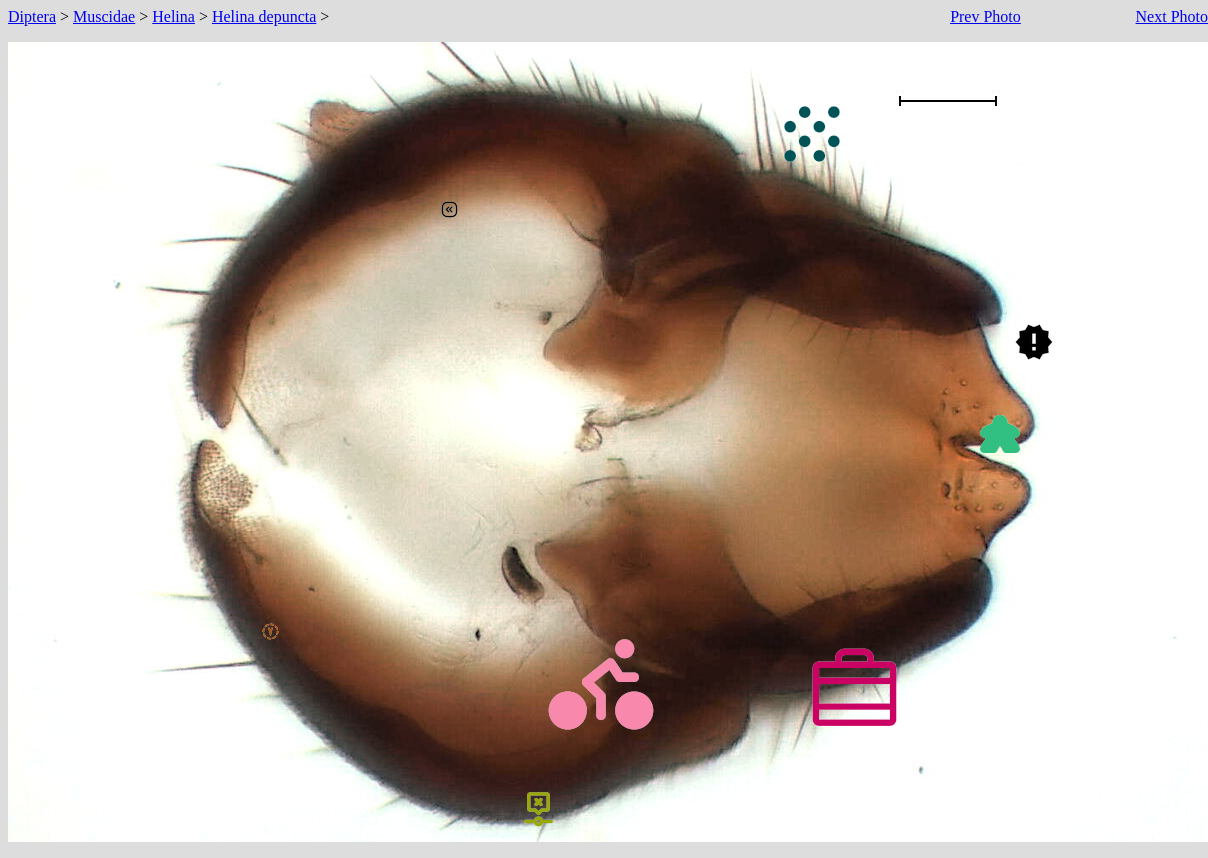  What do you see at coordinates (601, 682) in the screenshot?
I see `select cycling as your transportation mode` at bounding box center [601, 682].